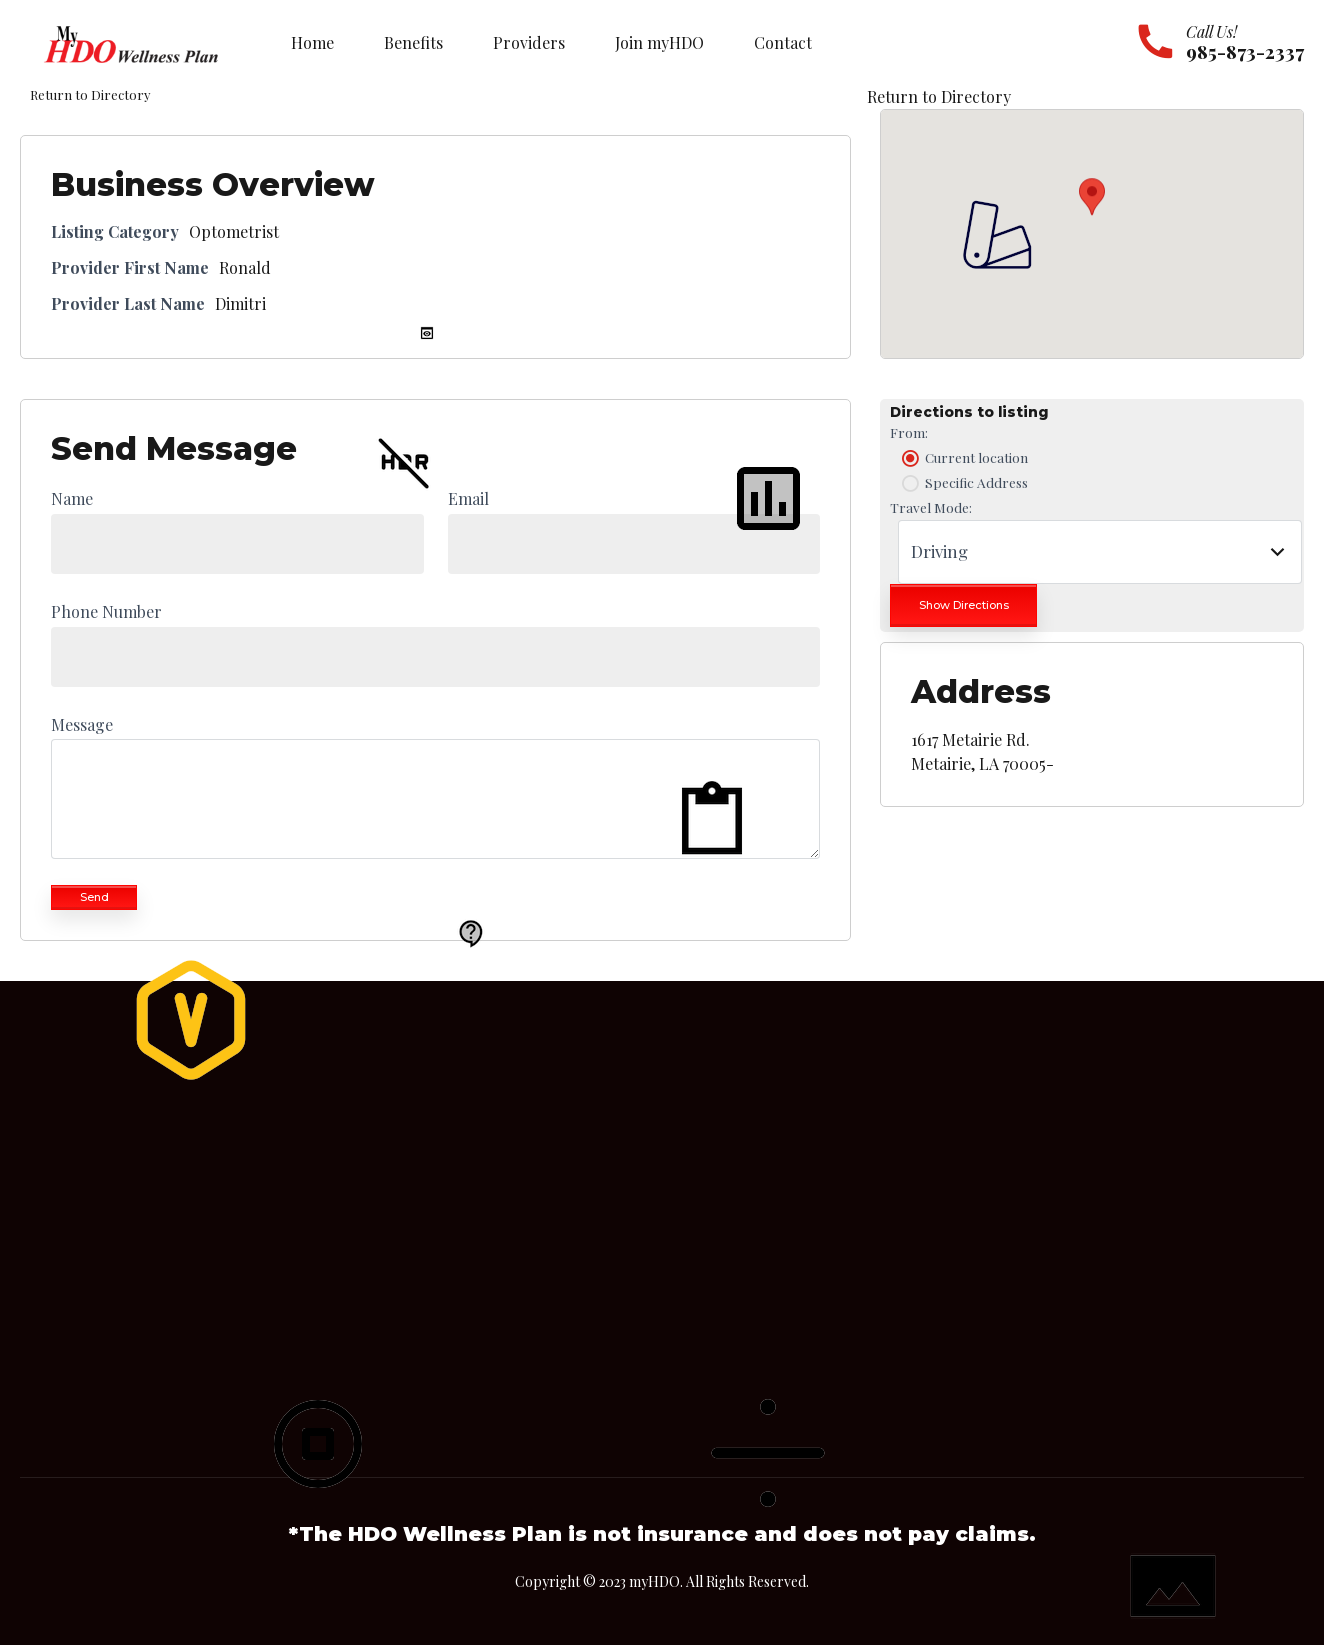 The width and height of the screenshot is (1324, 1645). What do you see at coordinates (1173, 1586) in the screenshot?
I see `view panorama or wide-angle photos` at bounding box center [1173, 1586].